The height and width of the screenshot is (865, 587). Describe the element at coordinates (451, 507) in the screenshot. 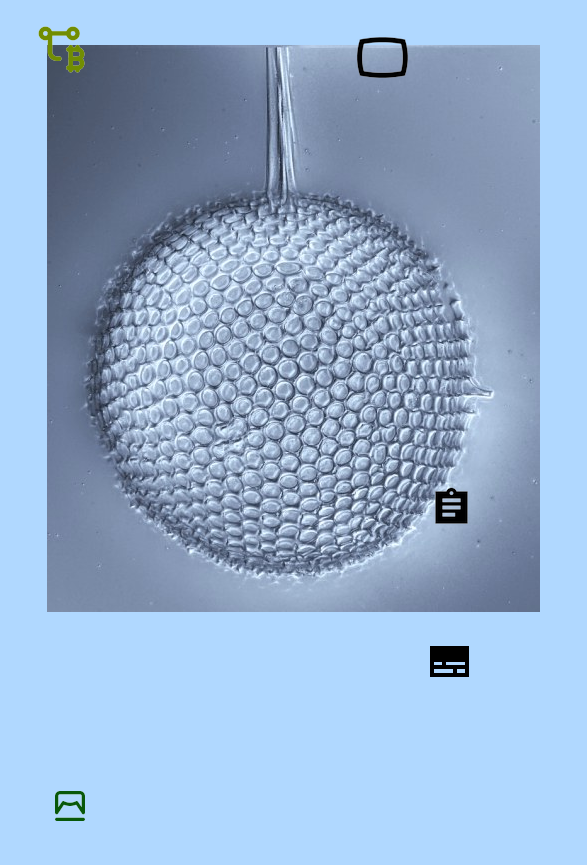

I see `view assignments or tasks` at that location.